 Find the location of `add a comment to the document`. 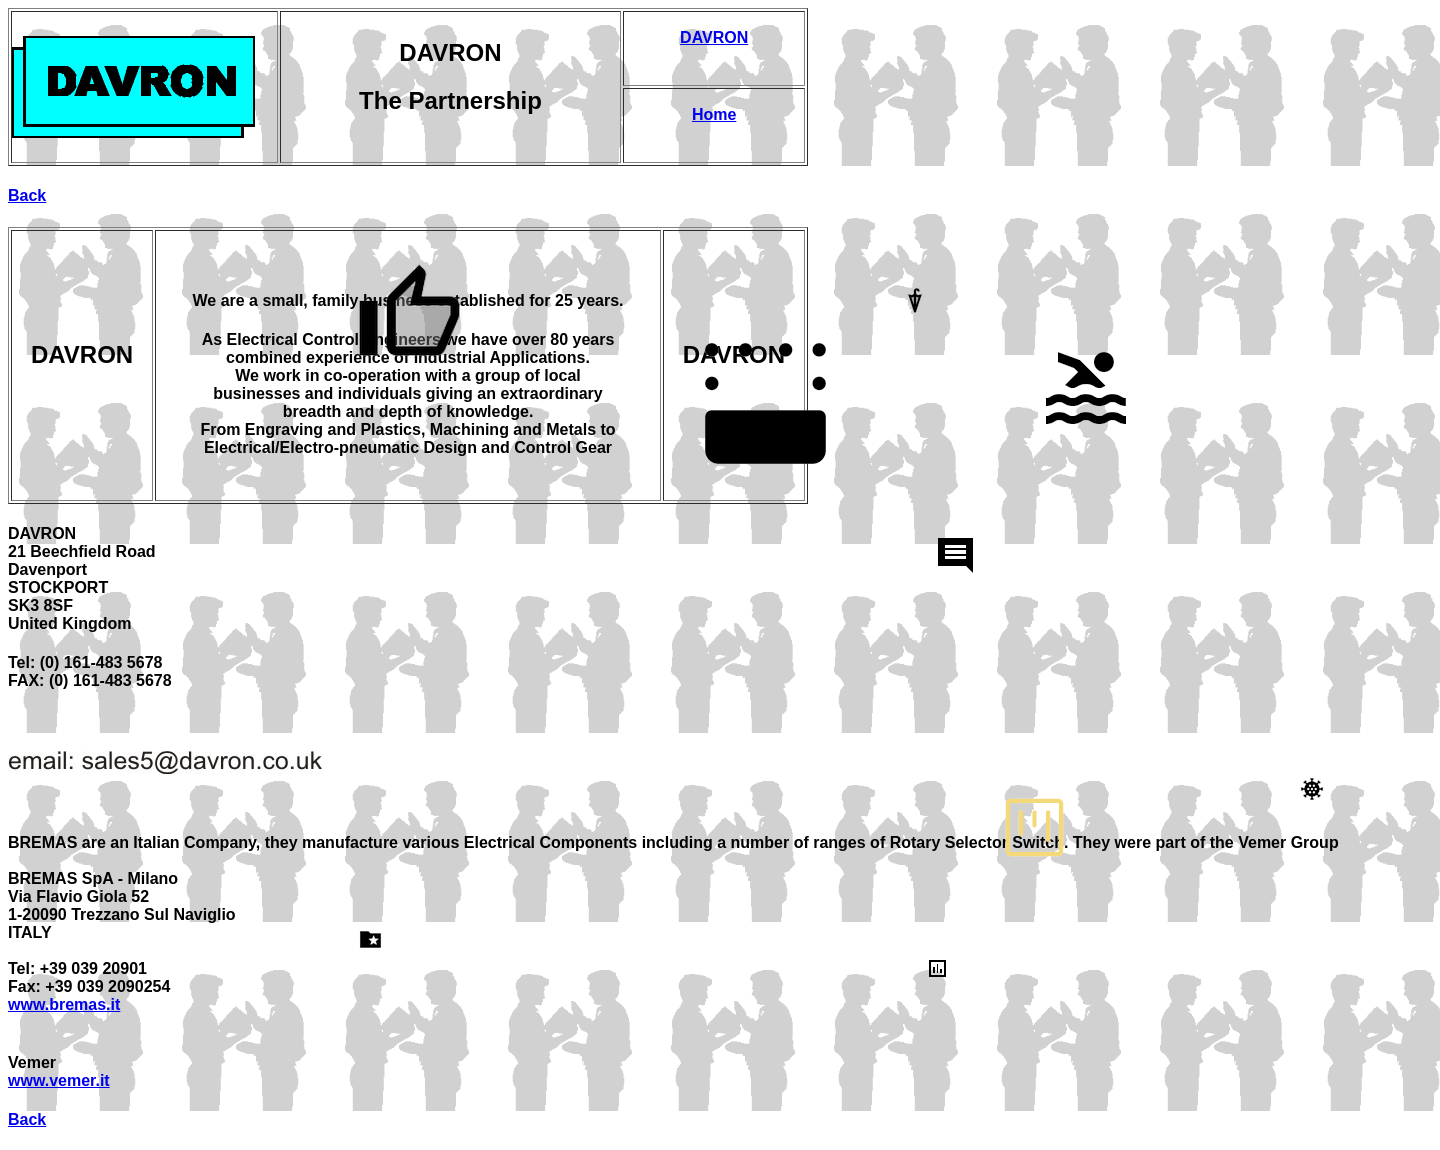

add a comment to the document is located at coordinates (955, 555).